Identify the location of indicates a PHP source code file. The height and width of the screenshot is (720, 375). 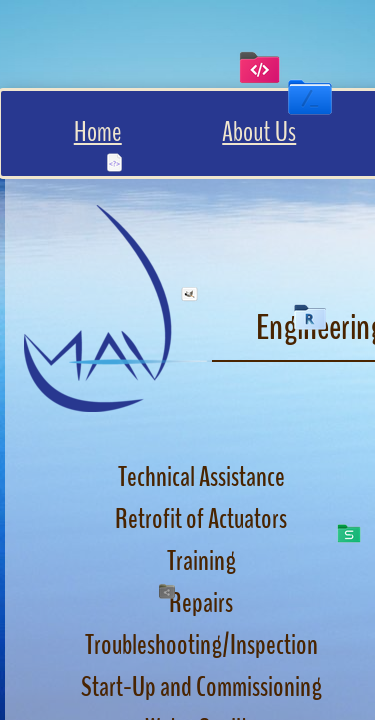
(114, 162).